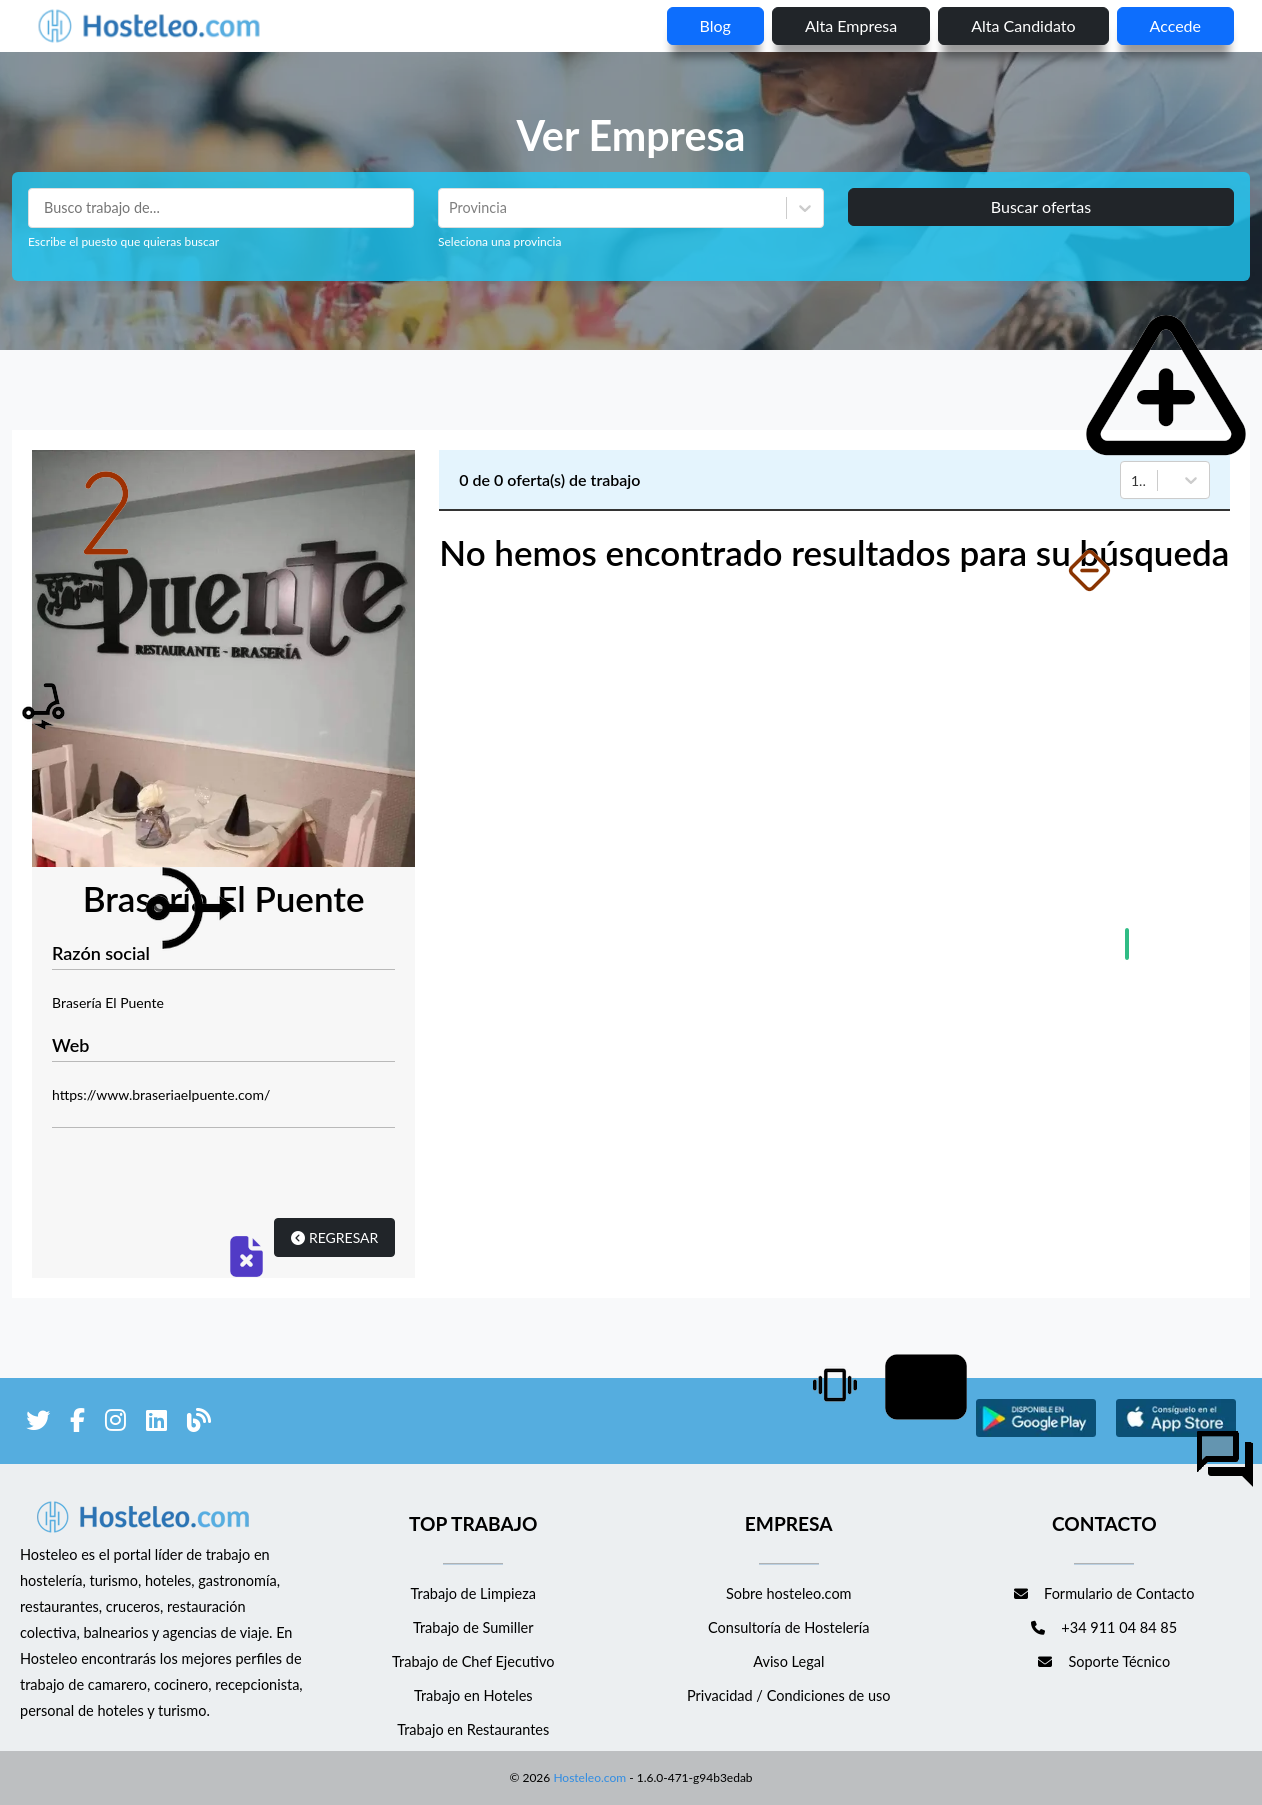 The height and width of the screenshot is (1805, 1262). What do you see at coordinates (1089, 570) in the screenshot?
I see `remove an item from favorites or premium collection` at bounding box center [1089, 570].